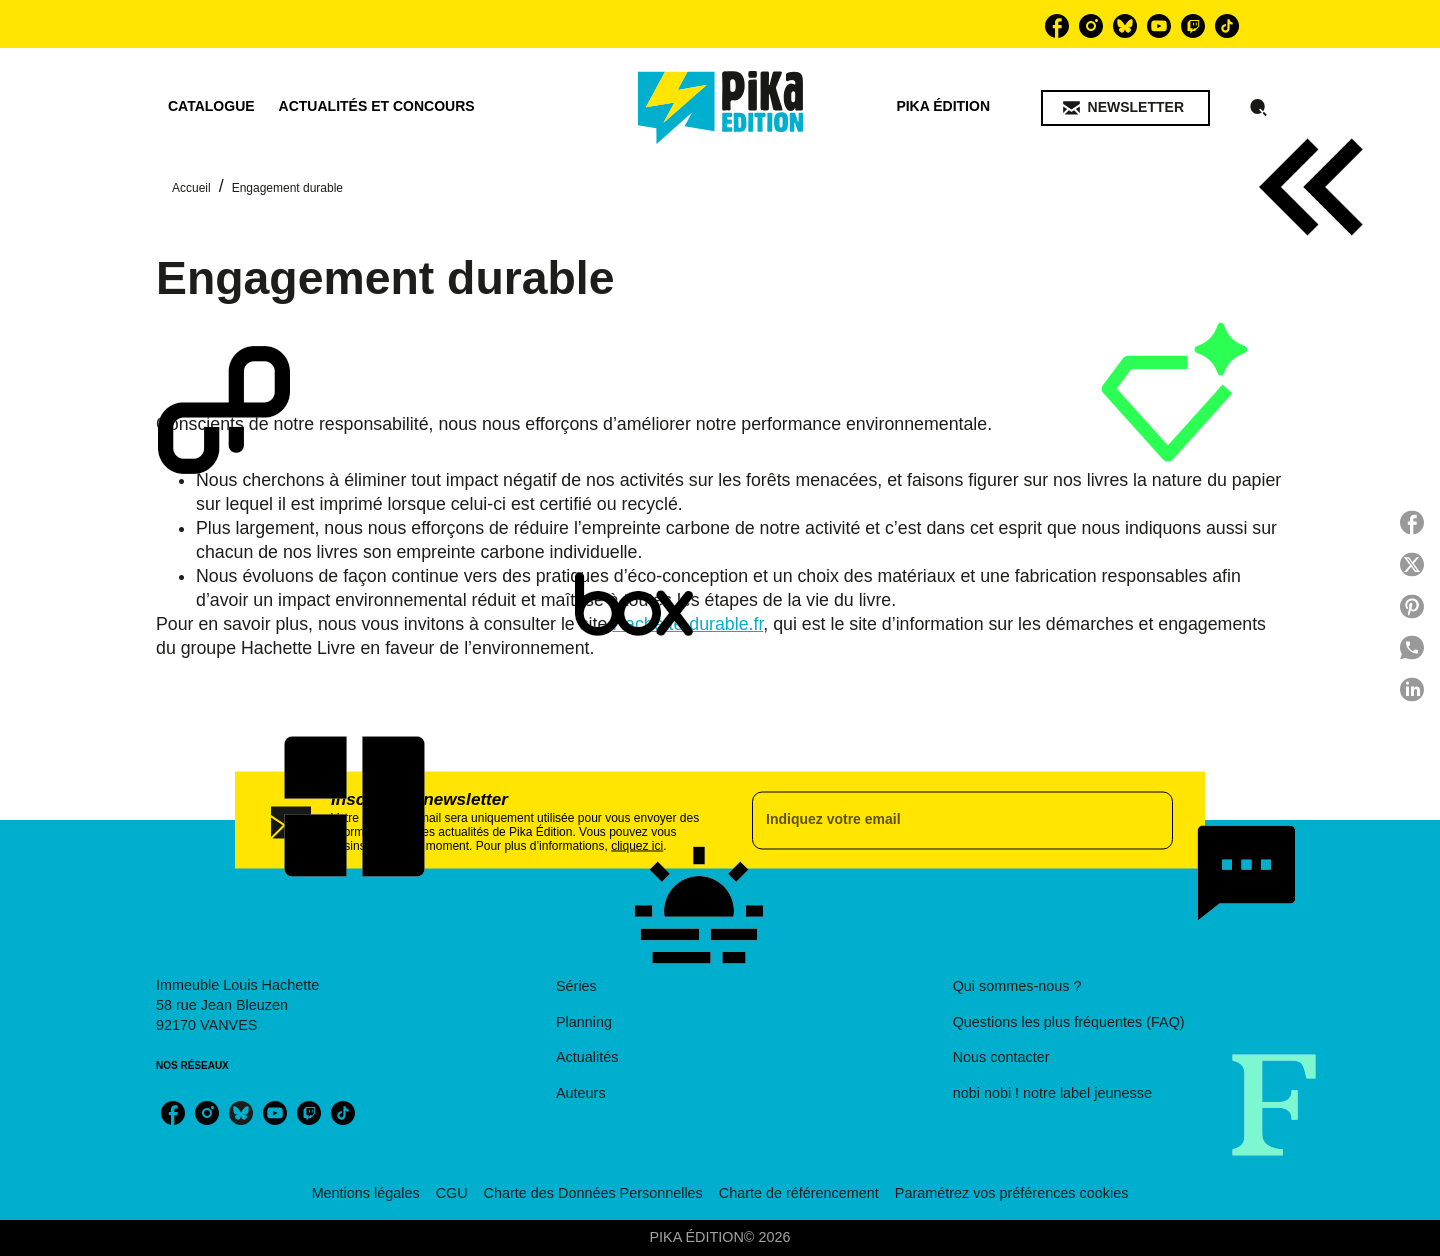 This screenshot has height=1256, width=1440. What do you see at coordinates (354, 806) in the screenshot?
I see `switch to grid layout view` at bounding box center [354, 806].